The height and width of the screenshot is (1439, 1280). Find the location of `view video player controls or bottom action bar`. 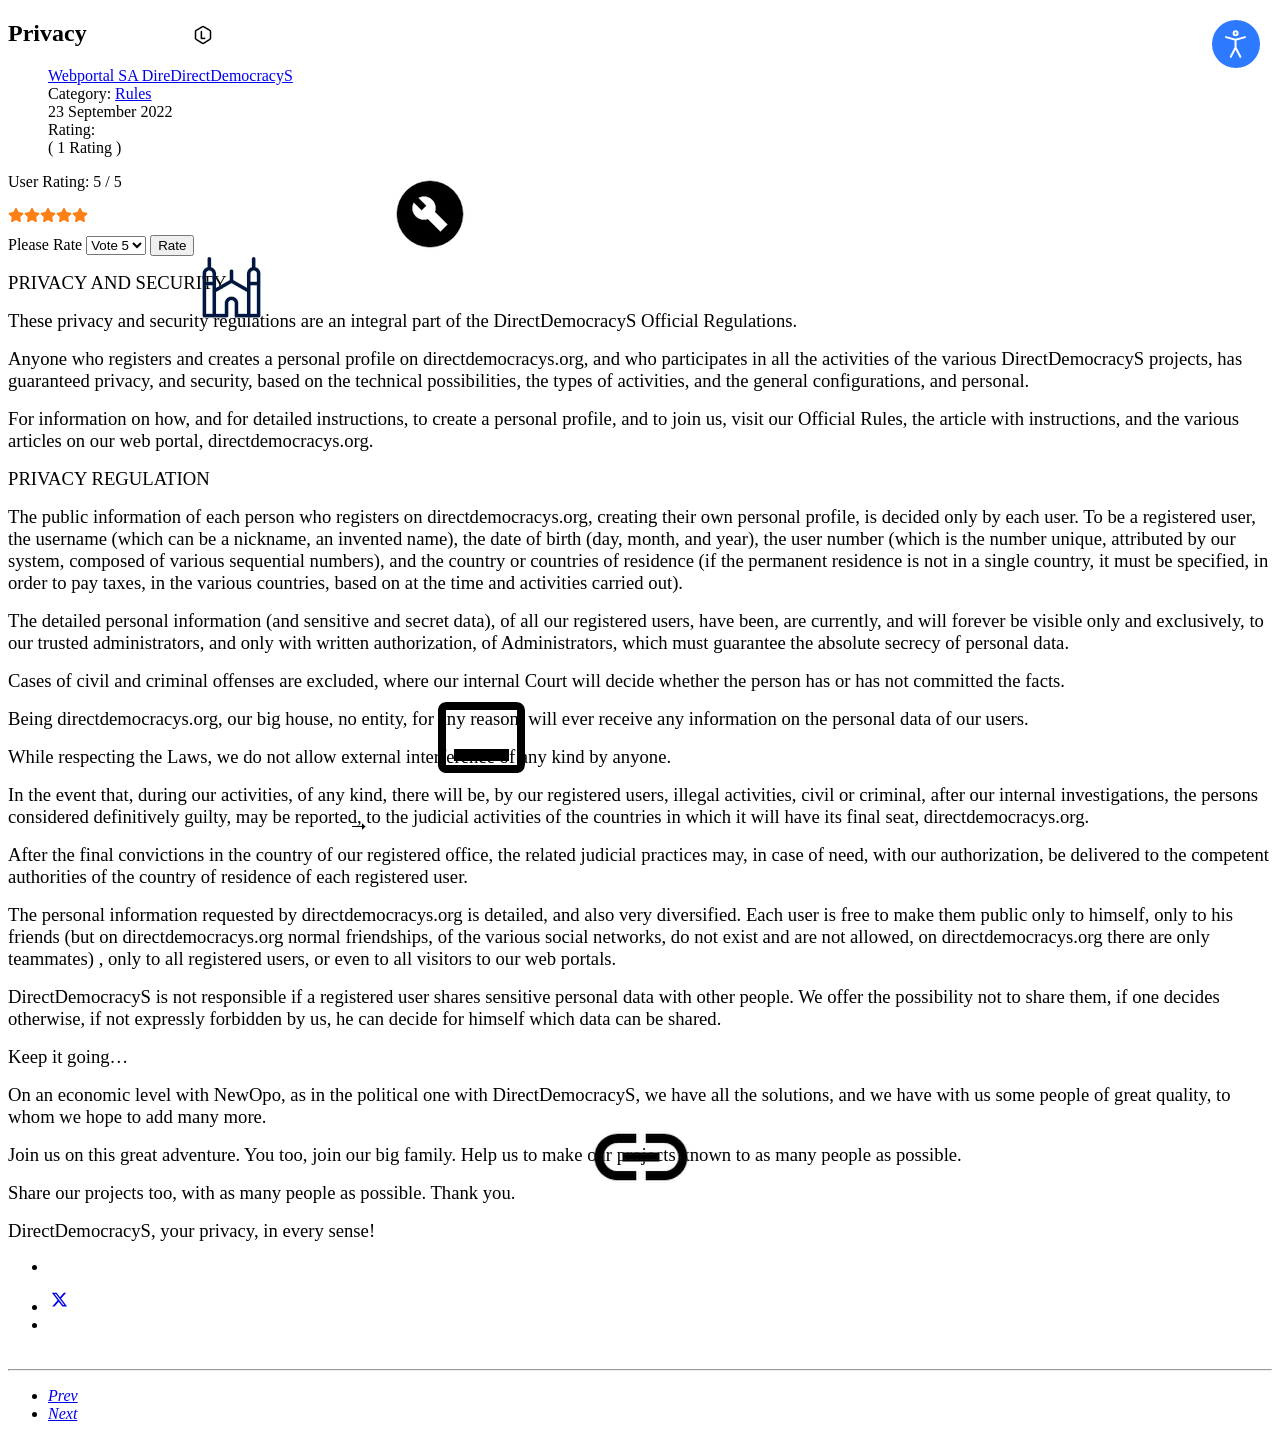

view video player controls or bottom action bar is located at coordinates (481, 737).